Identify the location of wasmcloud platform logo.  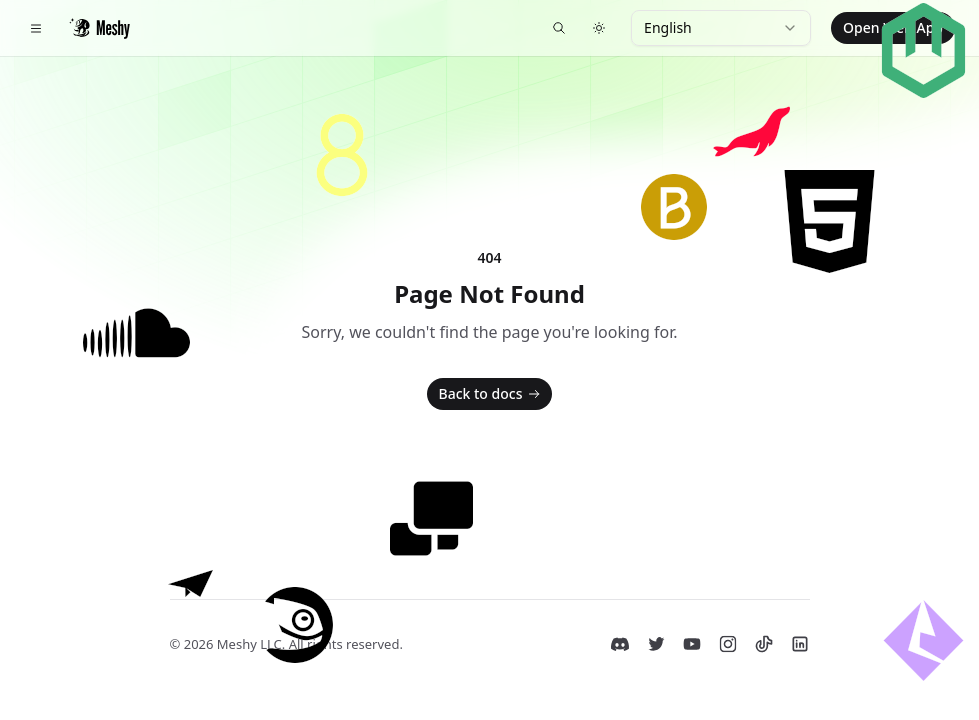
(923, 50).